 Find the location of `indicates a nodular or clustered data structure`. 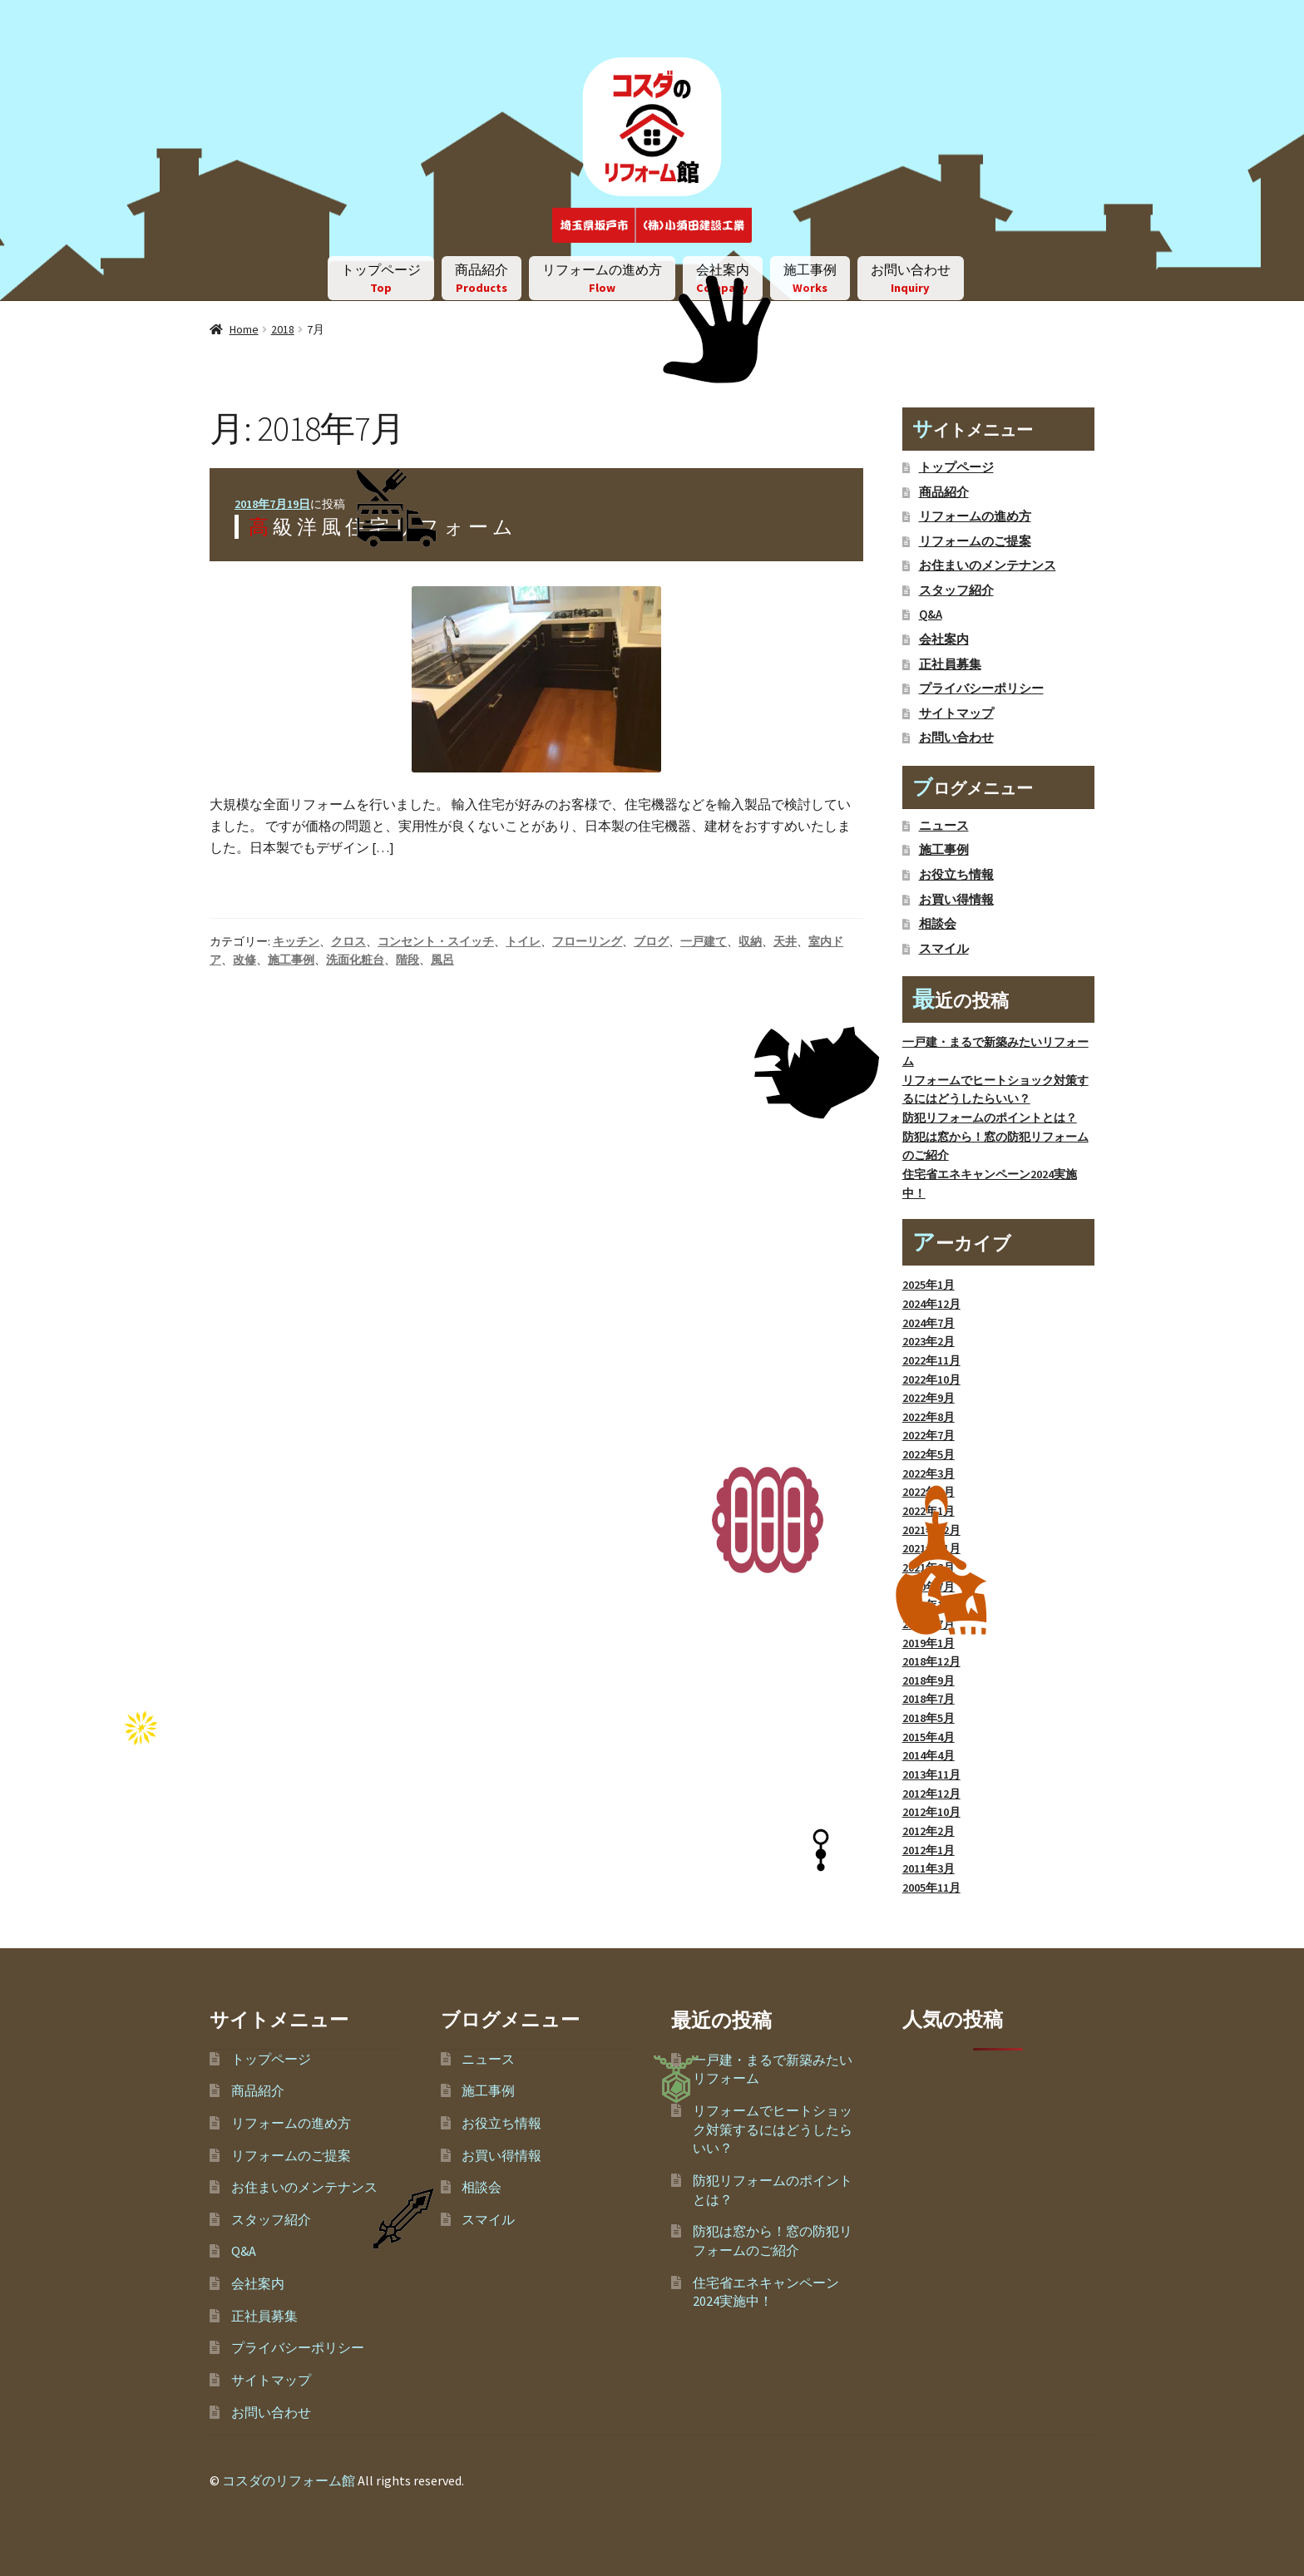

indicates a nodular or clustered data structure is located at coordinates (821, 1850).